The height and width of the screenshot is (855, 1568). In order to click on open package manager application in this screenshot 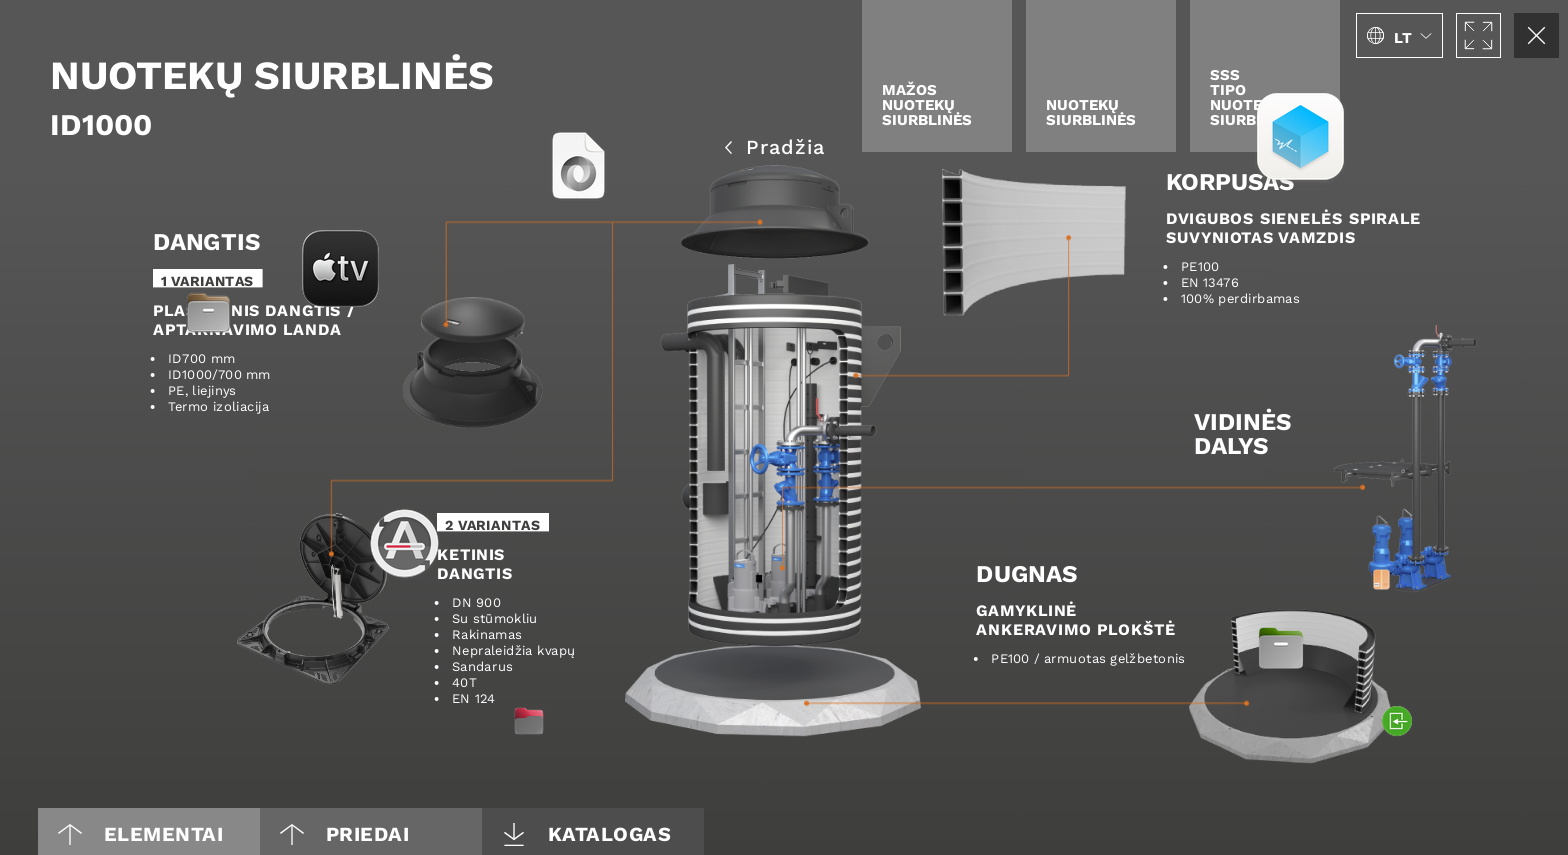, I will do `click(1381, 579)`.